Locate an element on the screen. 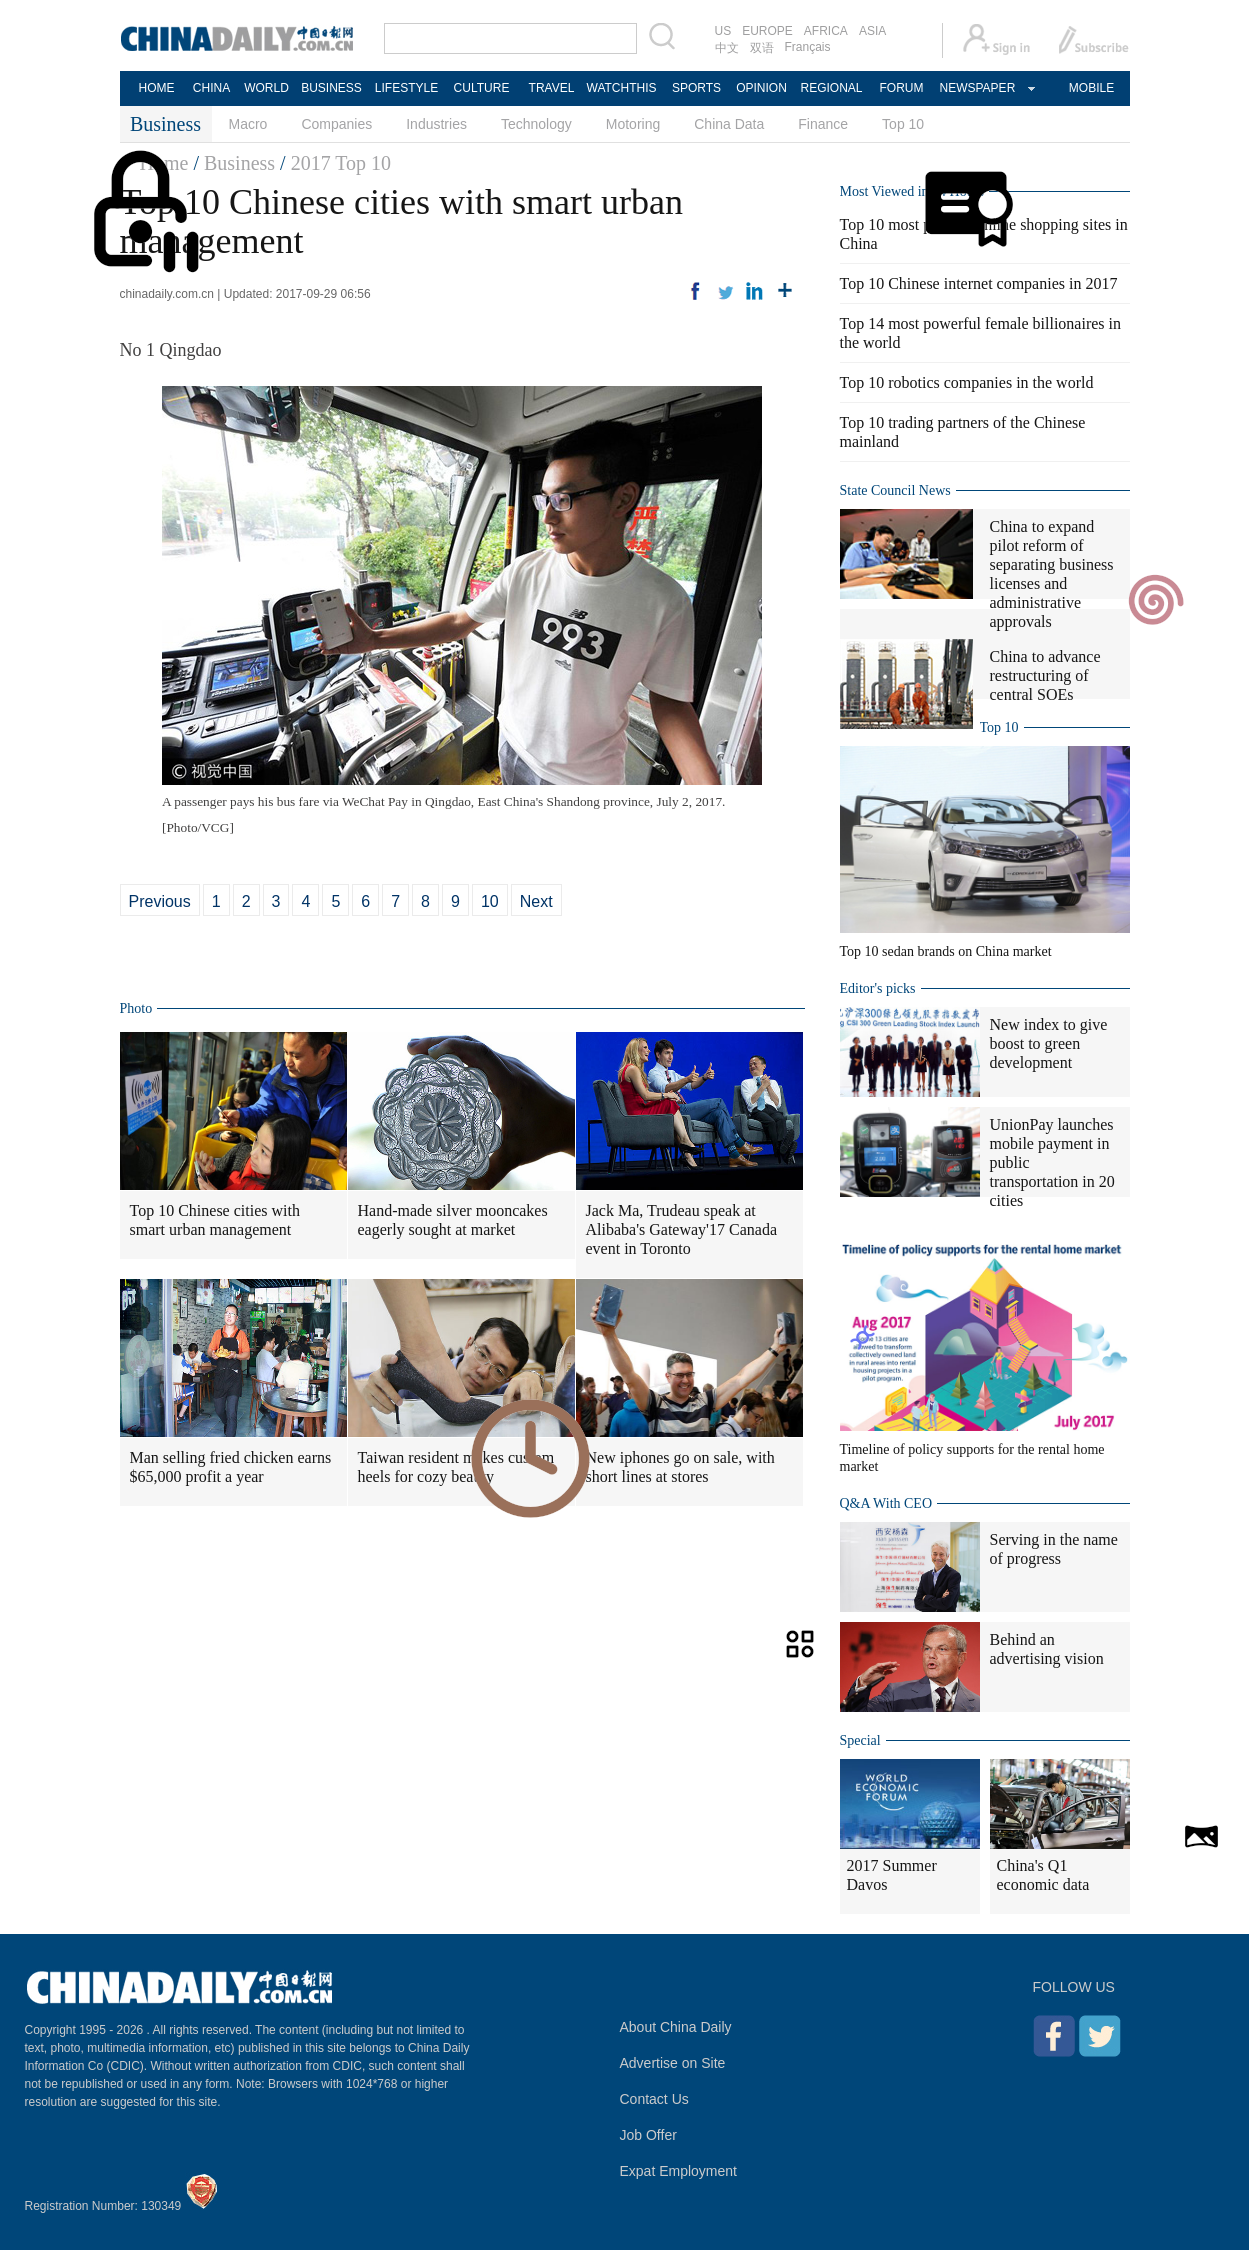 This screenshot has width=1249, height=2250. view panorama or wide-angle photos is located at coordinates (1201, 1836).